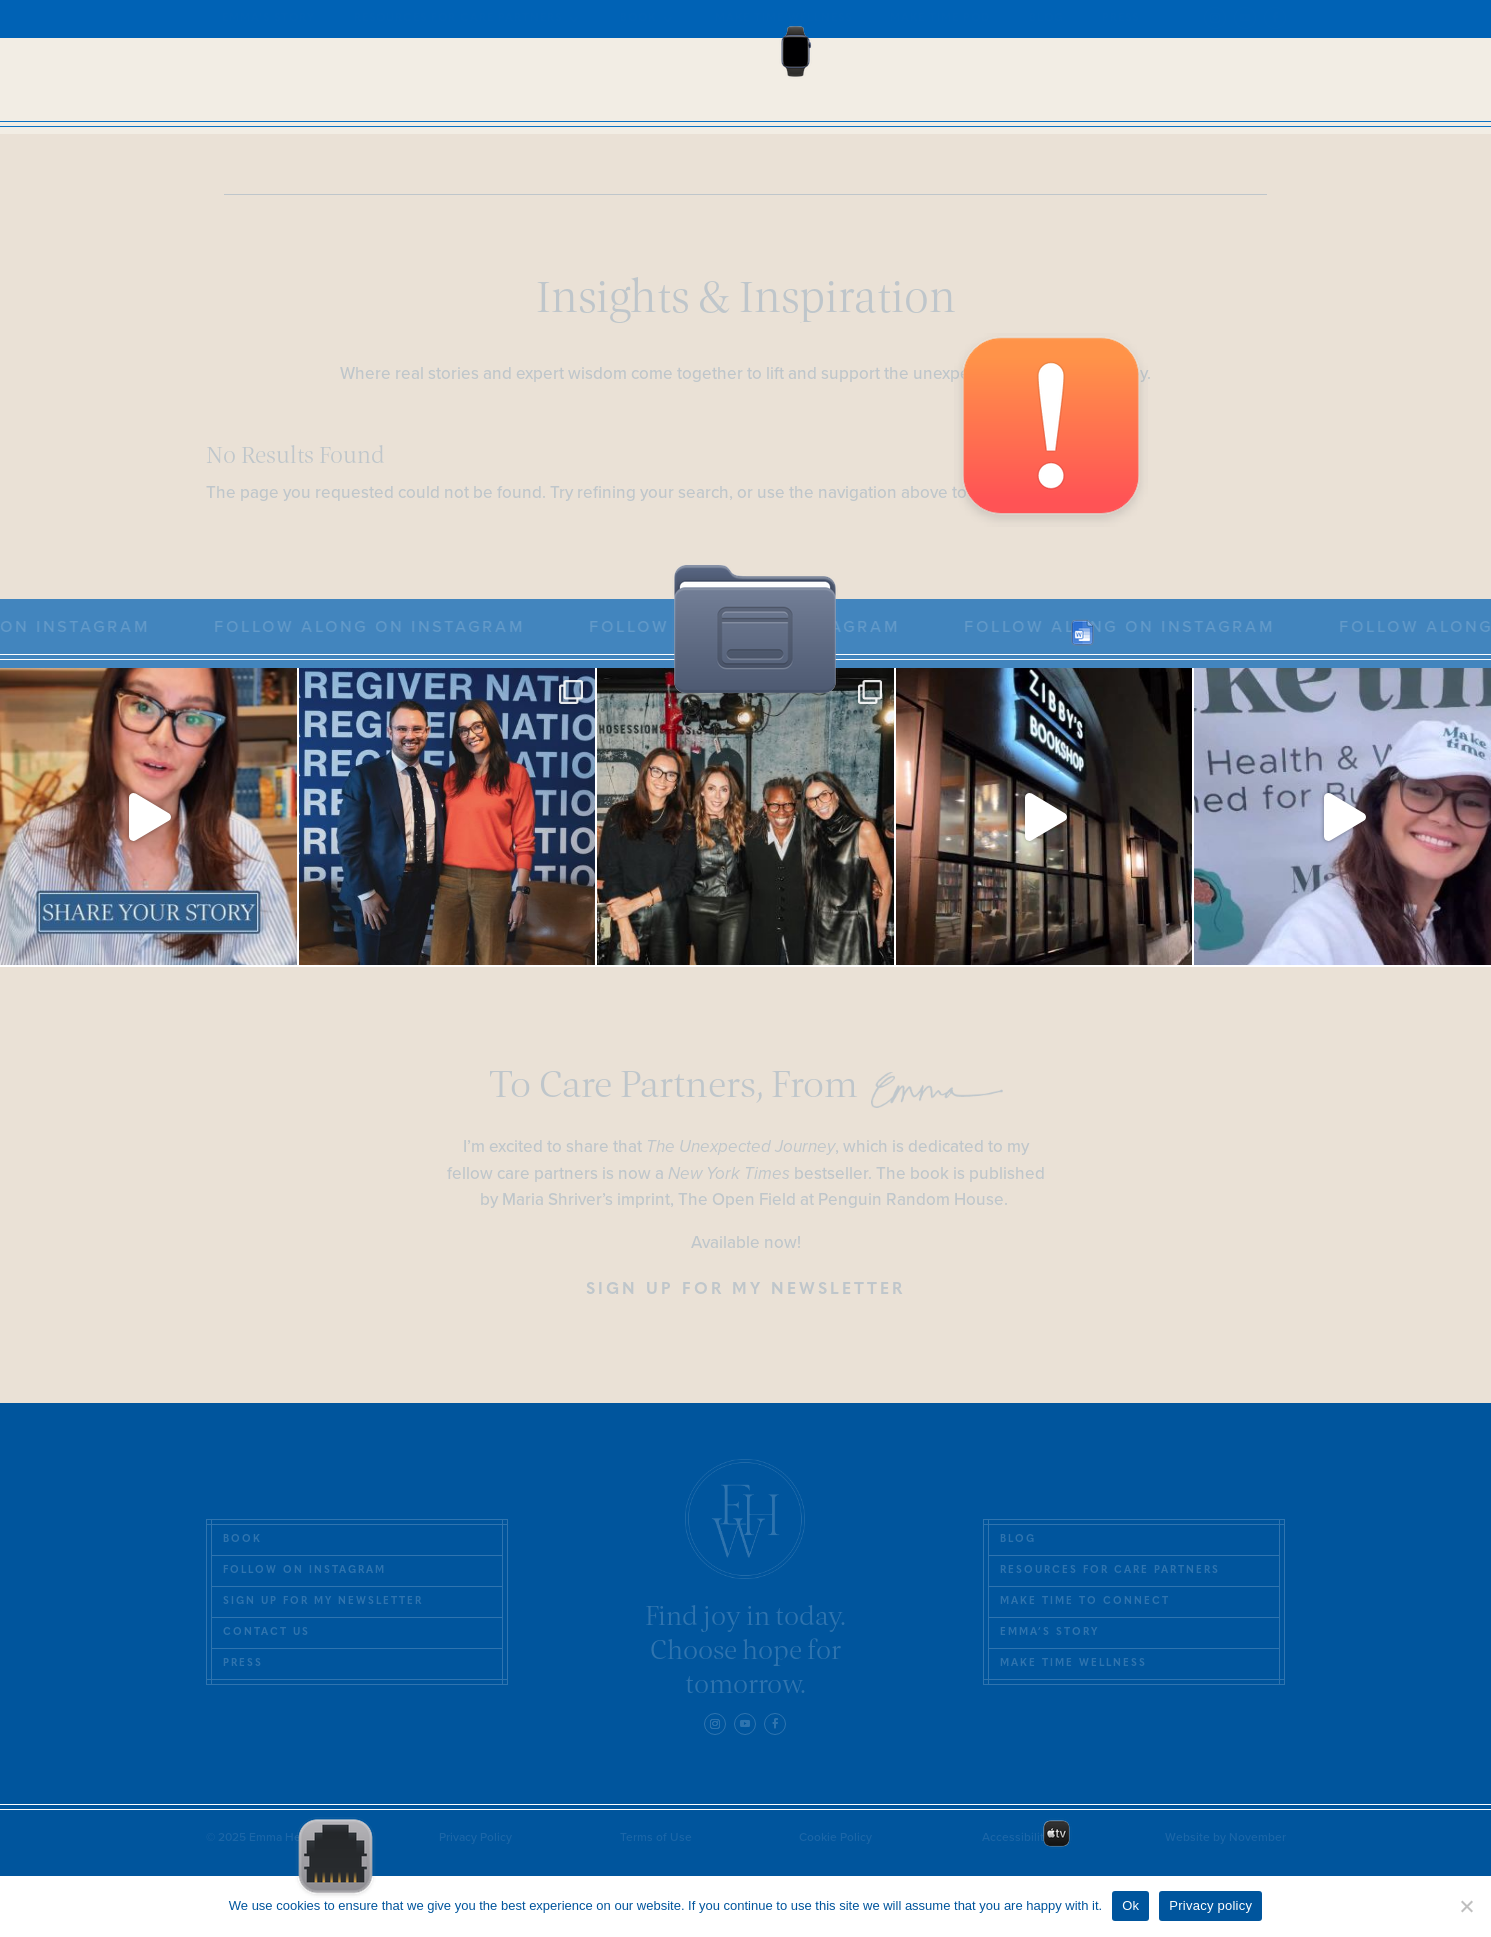 Image resolution: width=1491 pixels, height=1937 pixels. I want to click on indicates an error has occurred, so click(1051, 430).